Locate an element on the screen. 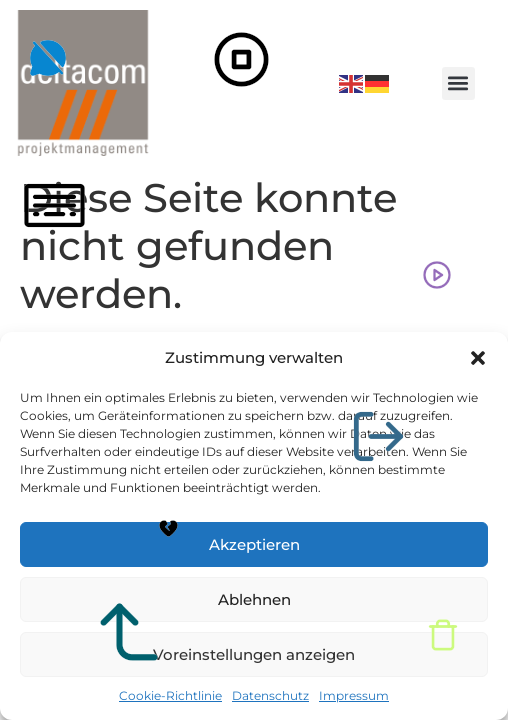 Image resolution: width=508 pixels, height=720 pixels. unlike or remove from favorites is located at coordinates (168, 528).